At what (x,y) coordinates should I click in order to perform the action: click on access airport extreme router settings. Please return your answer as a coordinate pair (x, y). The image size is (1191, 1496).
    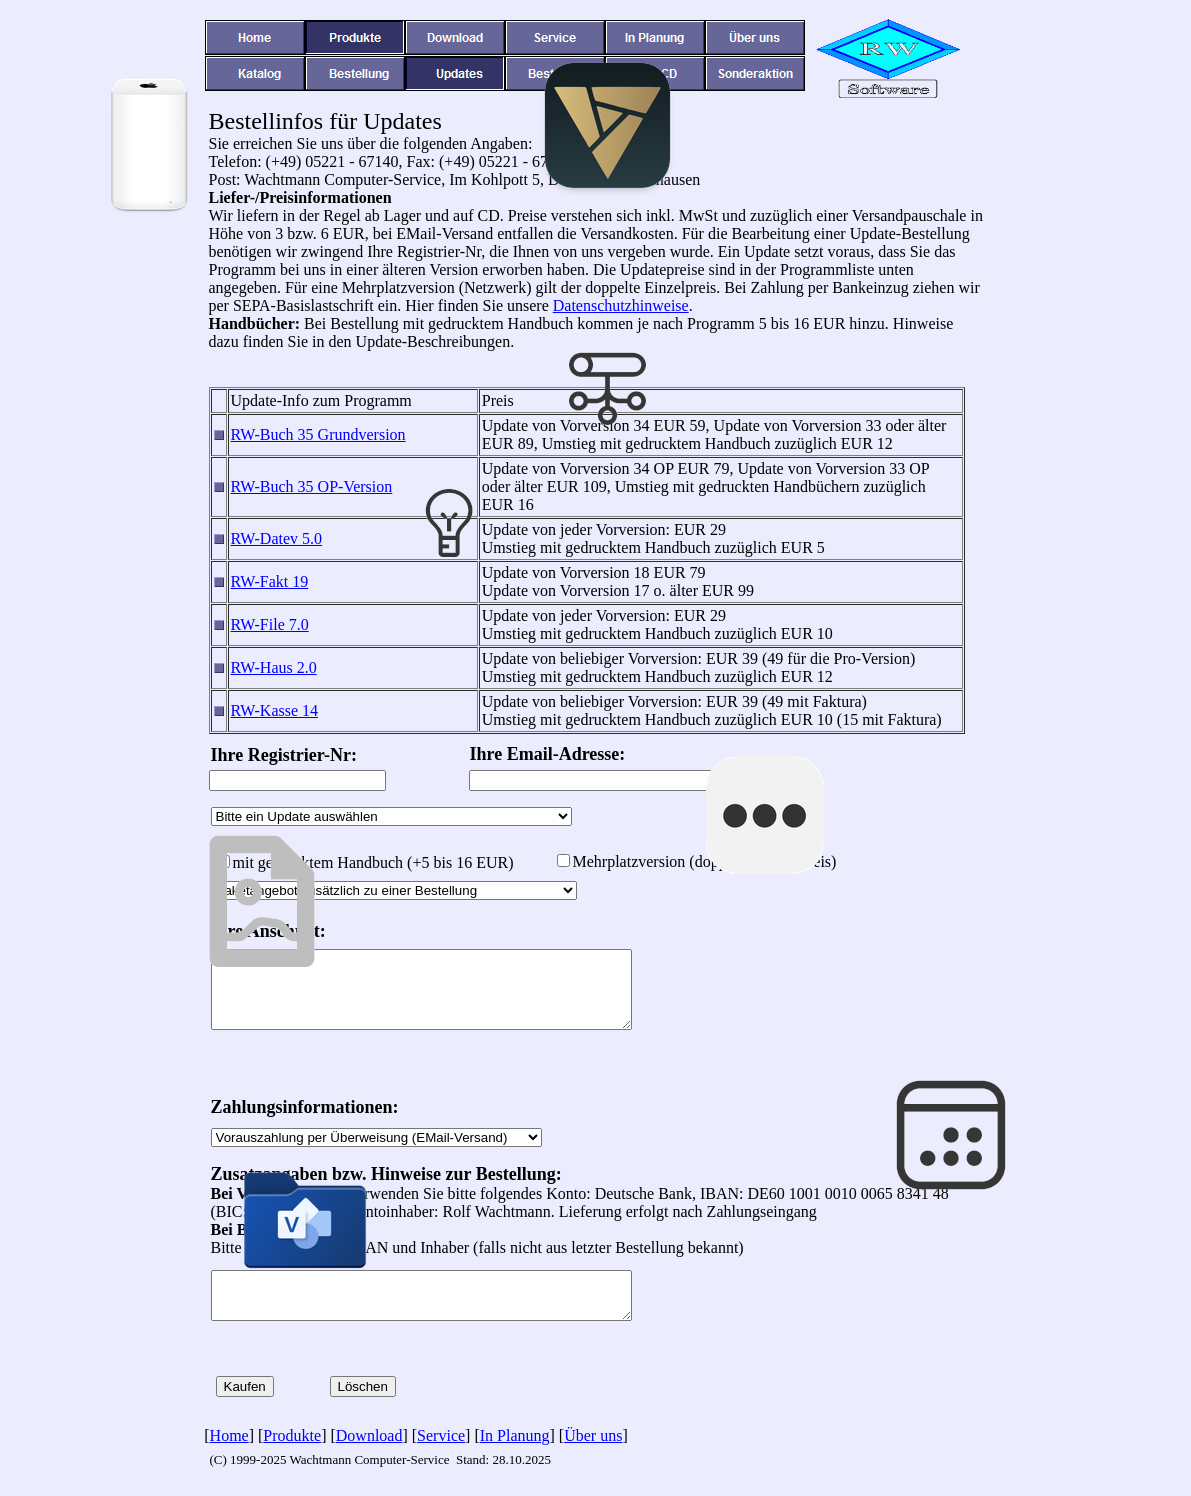
    Looking at the image, I should click on (150, 142).